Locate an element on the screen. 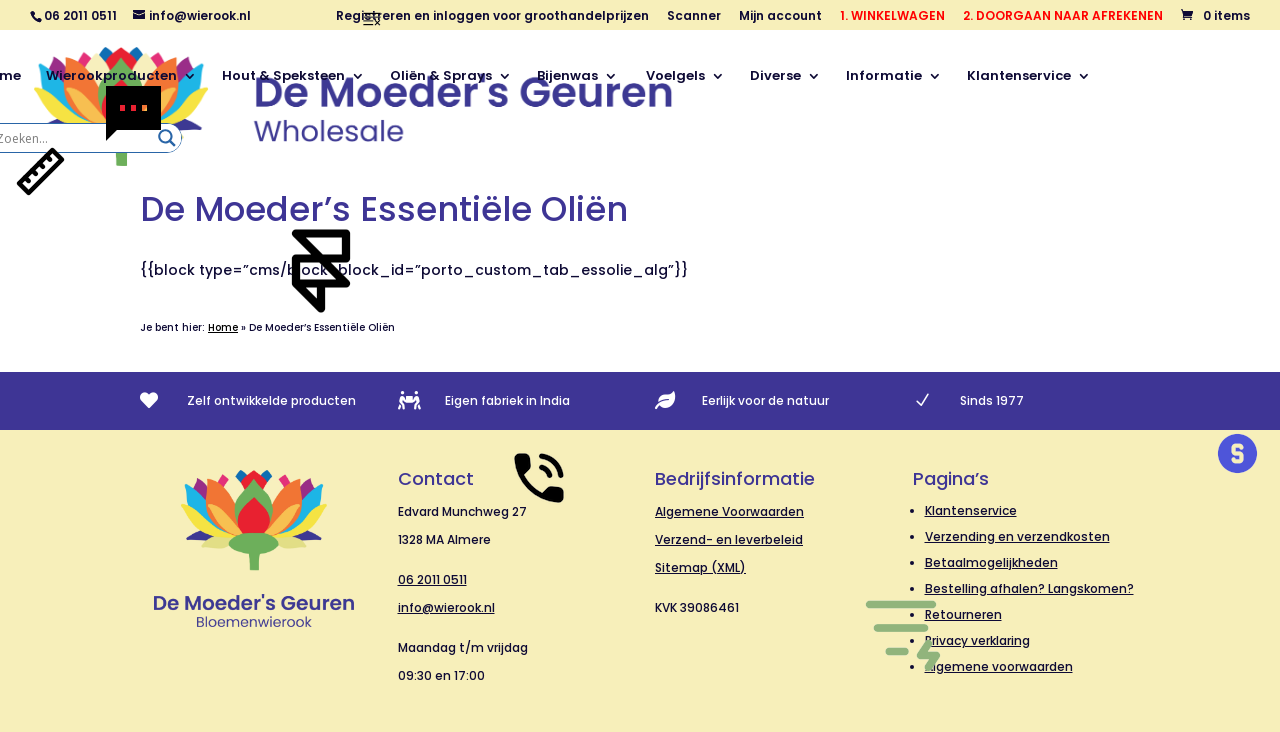 This screenshot has width=1280, height=732. indicates an active phone call in progress is located at coordinates (539, 478).